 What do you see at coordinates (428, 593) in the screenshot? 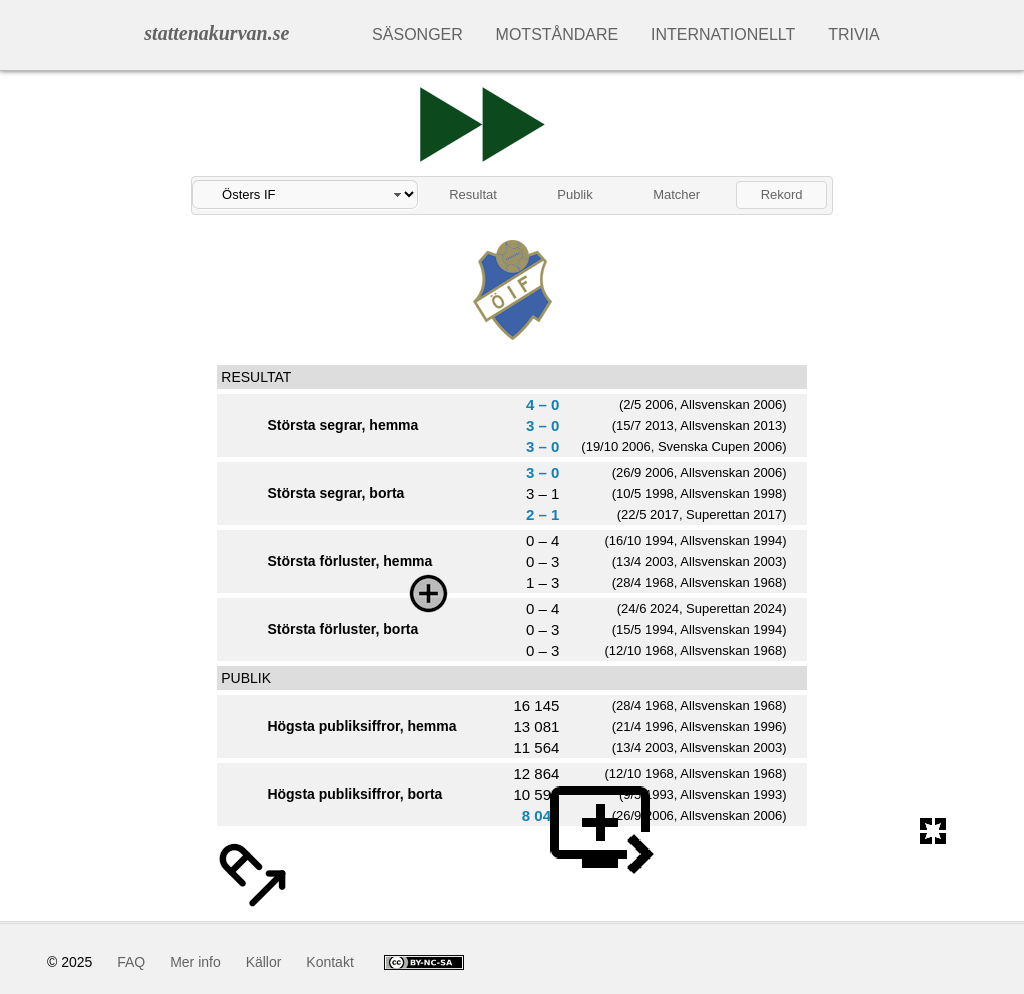
I see `add a new item or element` at bounding box center [428, 593].